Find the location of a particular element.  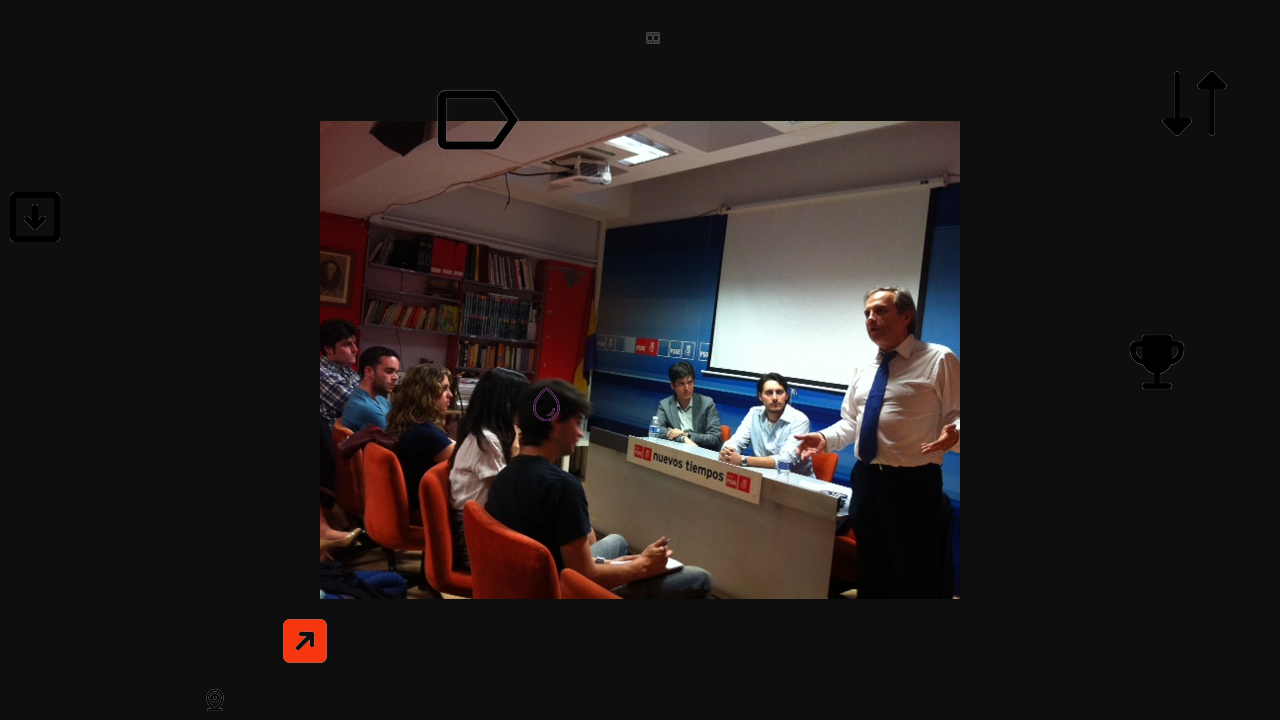

view achievements or awards is located at coordinates (1157, 362).